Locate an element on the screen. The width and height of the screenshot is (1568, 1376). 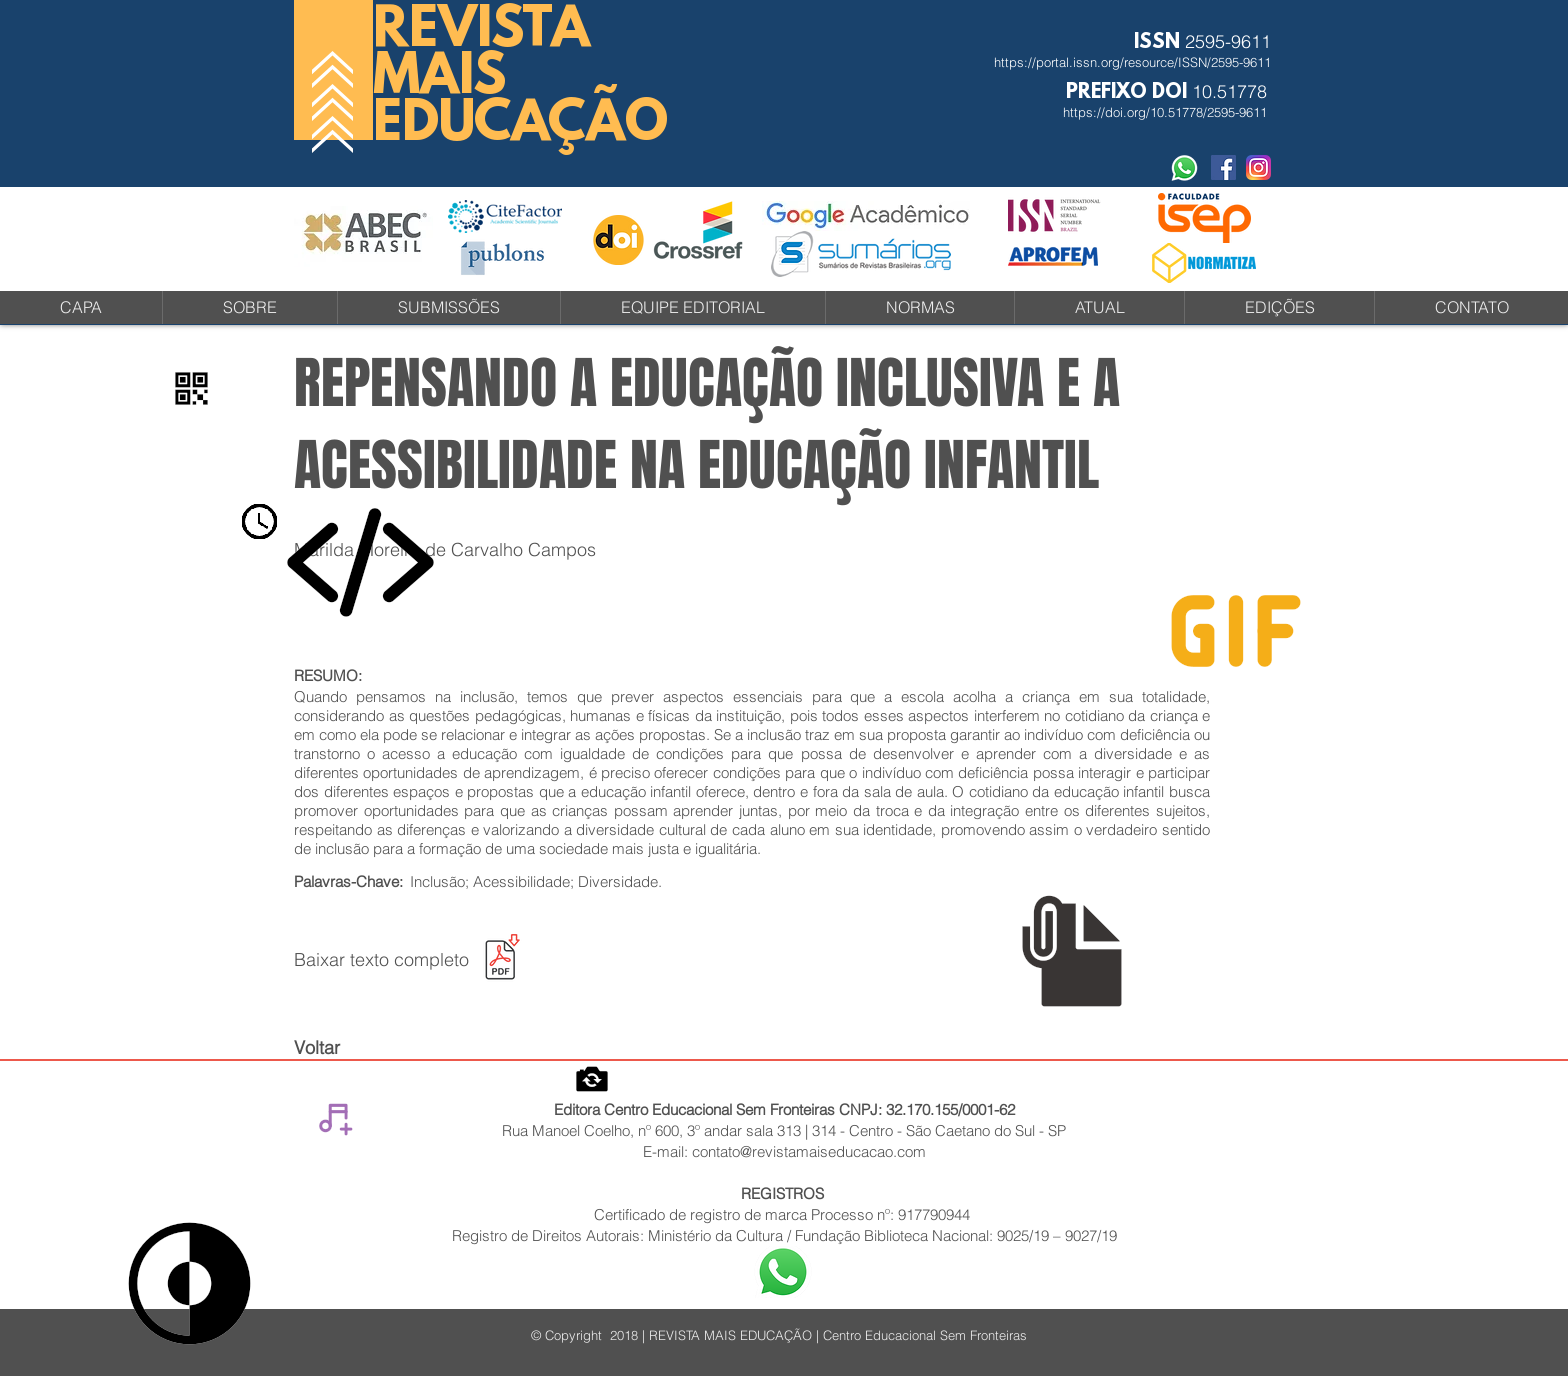
toggle invert colors mode is located at coordinates (189, 1283).